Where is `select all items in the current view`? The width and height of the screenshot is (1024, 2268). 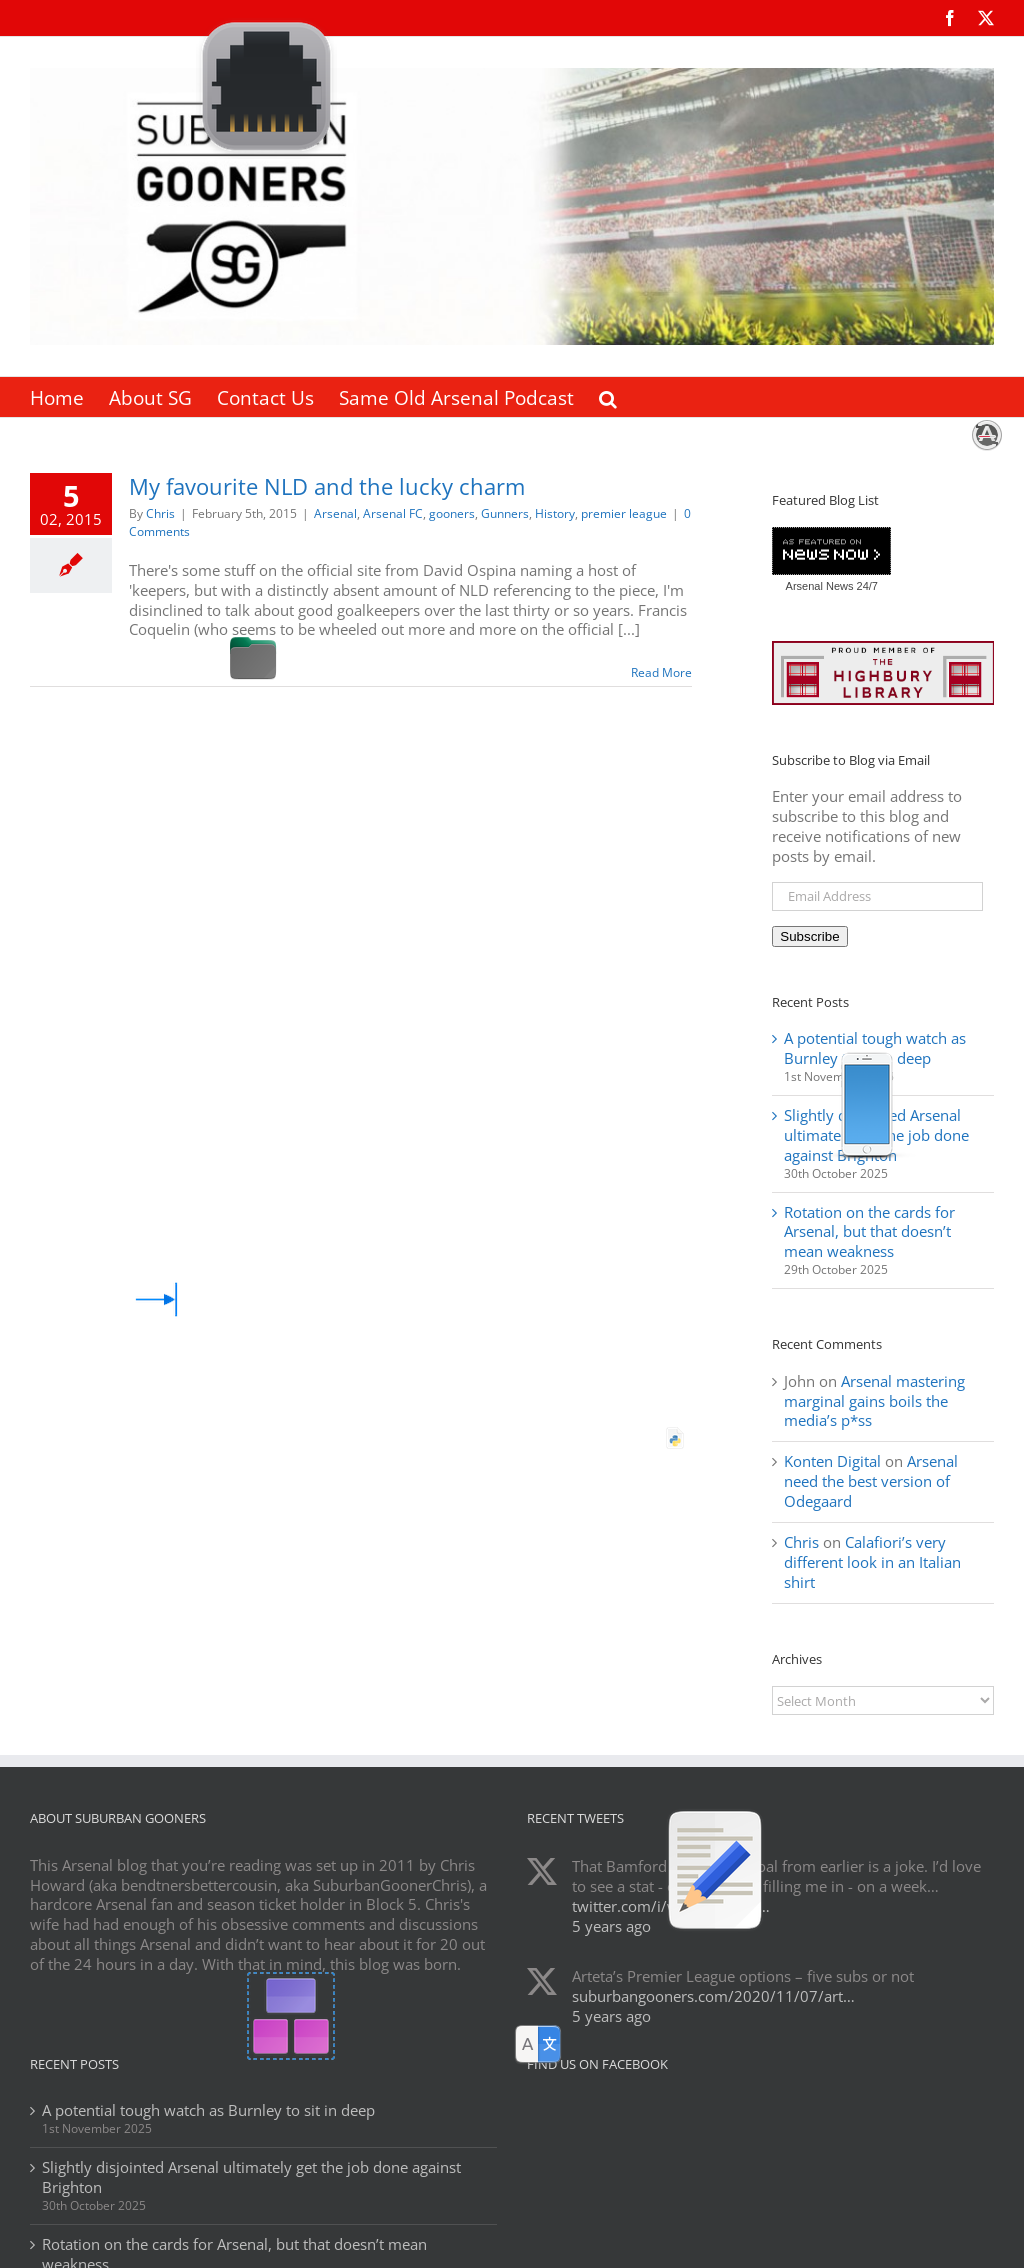 select all items in the current view is located at coordinates (291, 2016).